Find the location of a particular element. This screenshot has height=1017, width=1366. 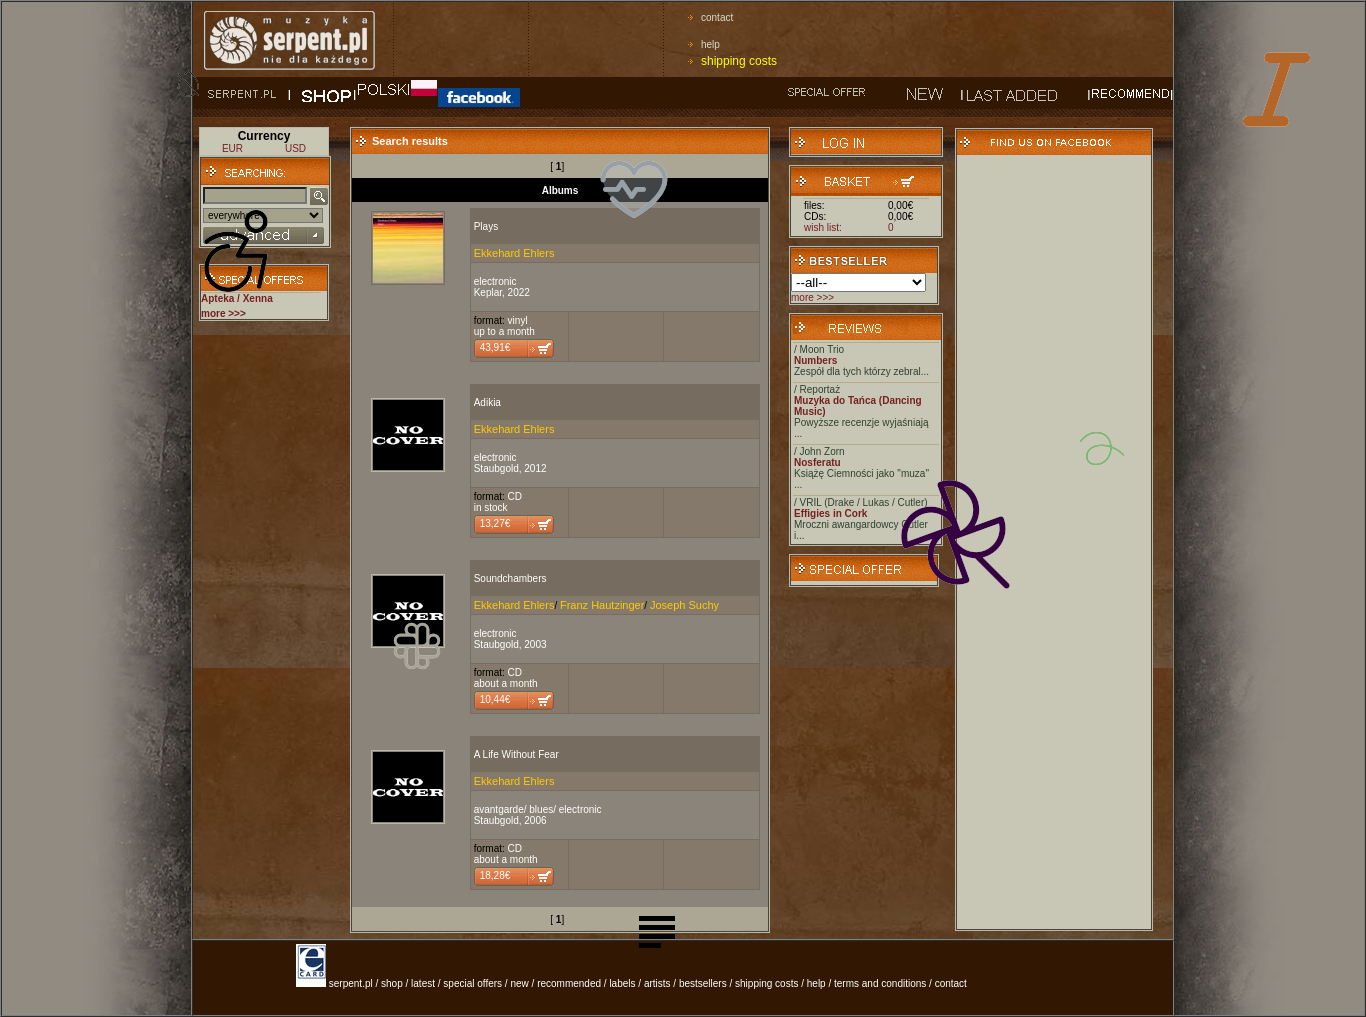

view document or text content is located at coordinates (657, 932).